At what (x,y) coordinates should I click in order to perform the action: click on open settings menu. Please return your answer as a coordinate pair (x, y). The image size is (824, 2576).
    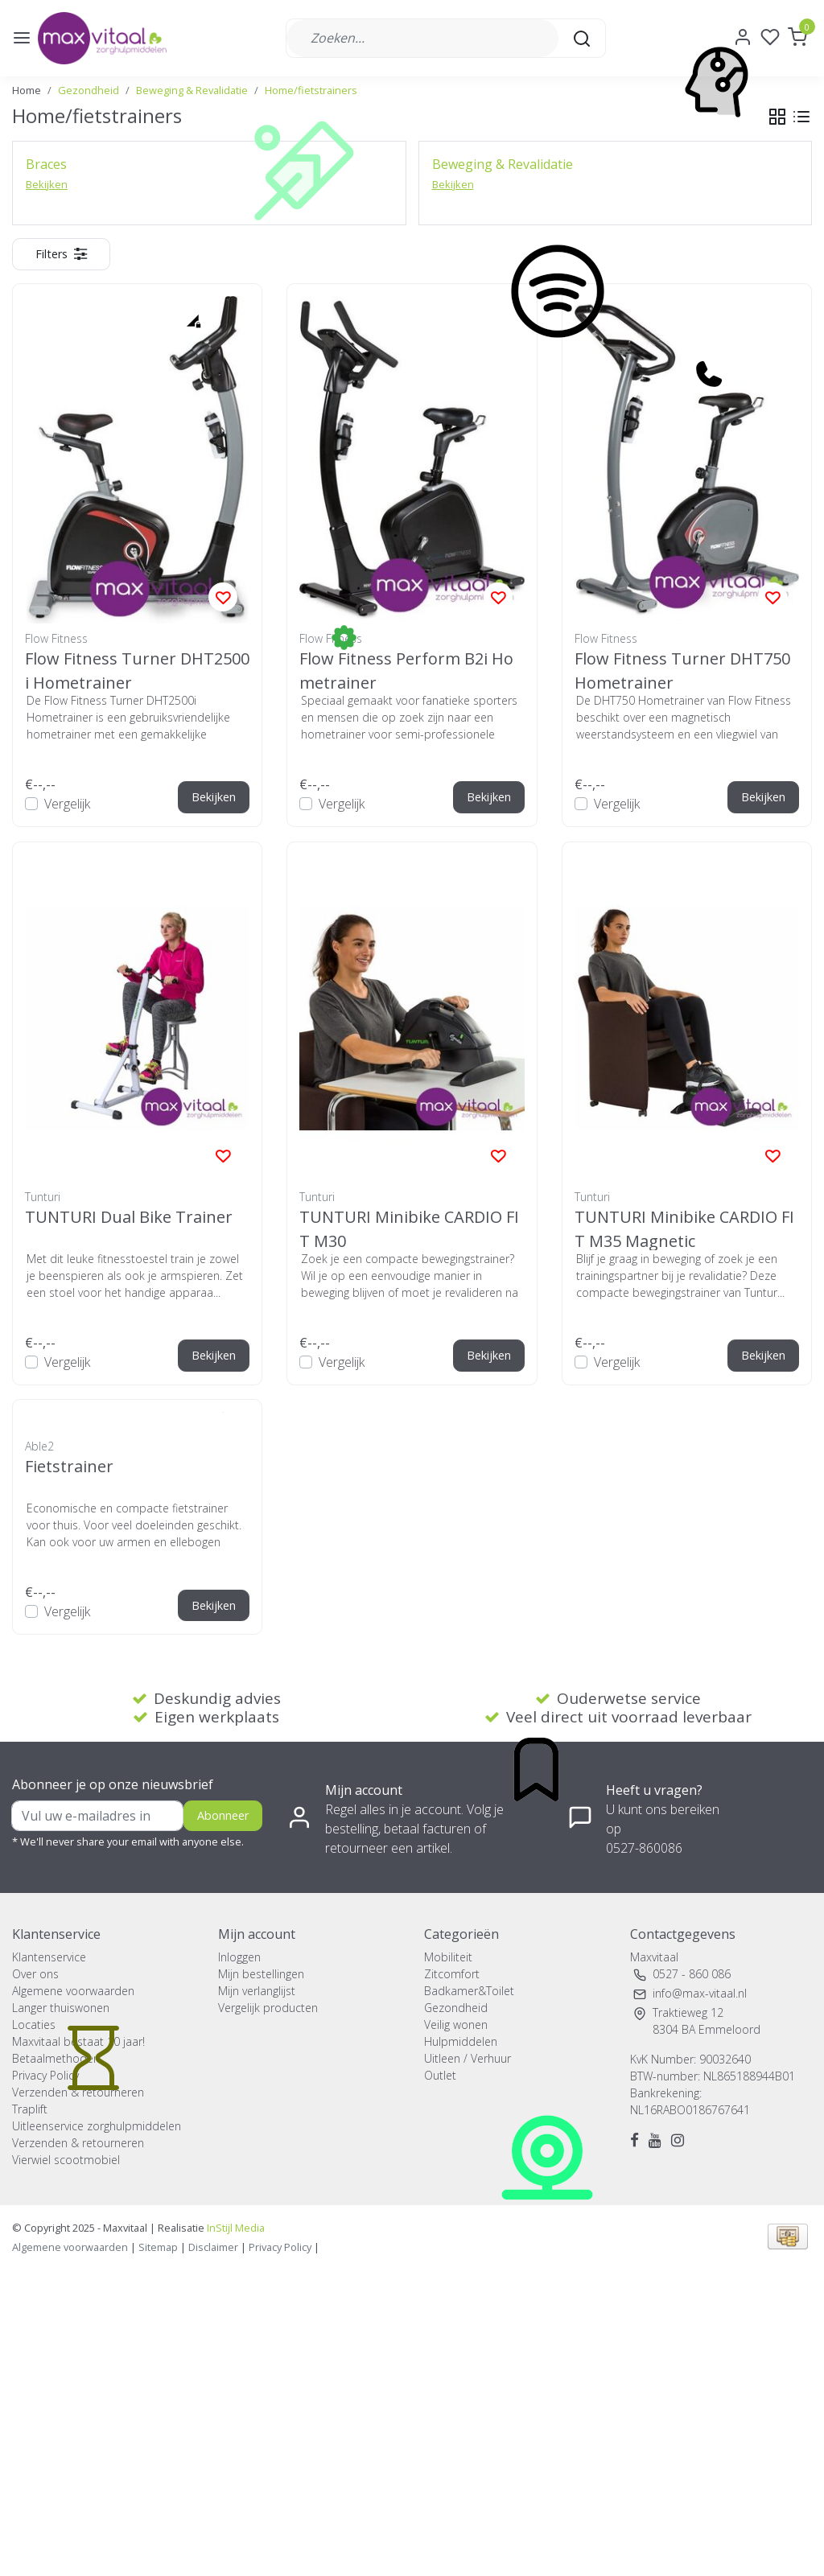
    Looking at the image, I should click on (344, 637).